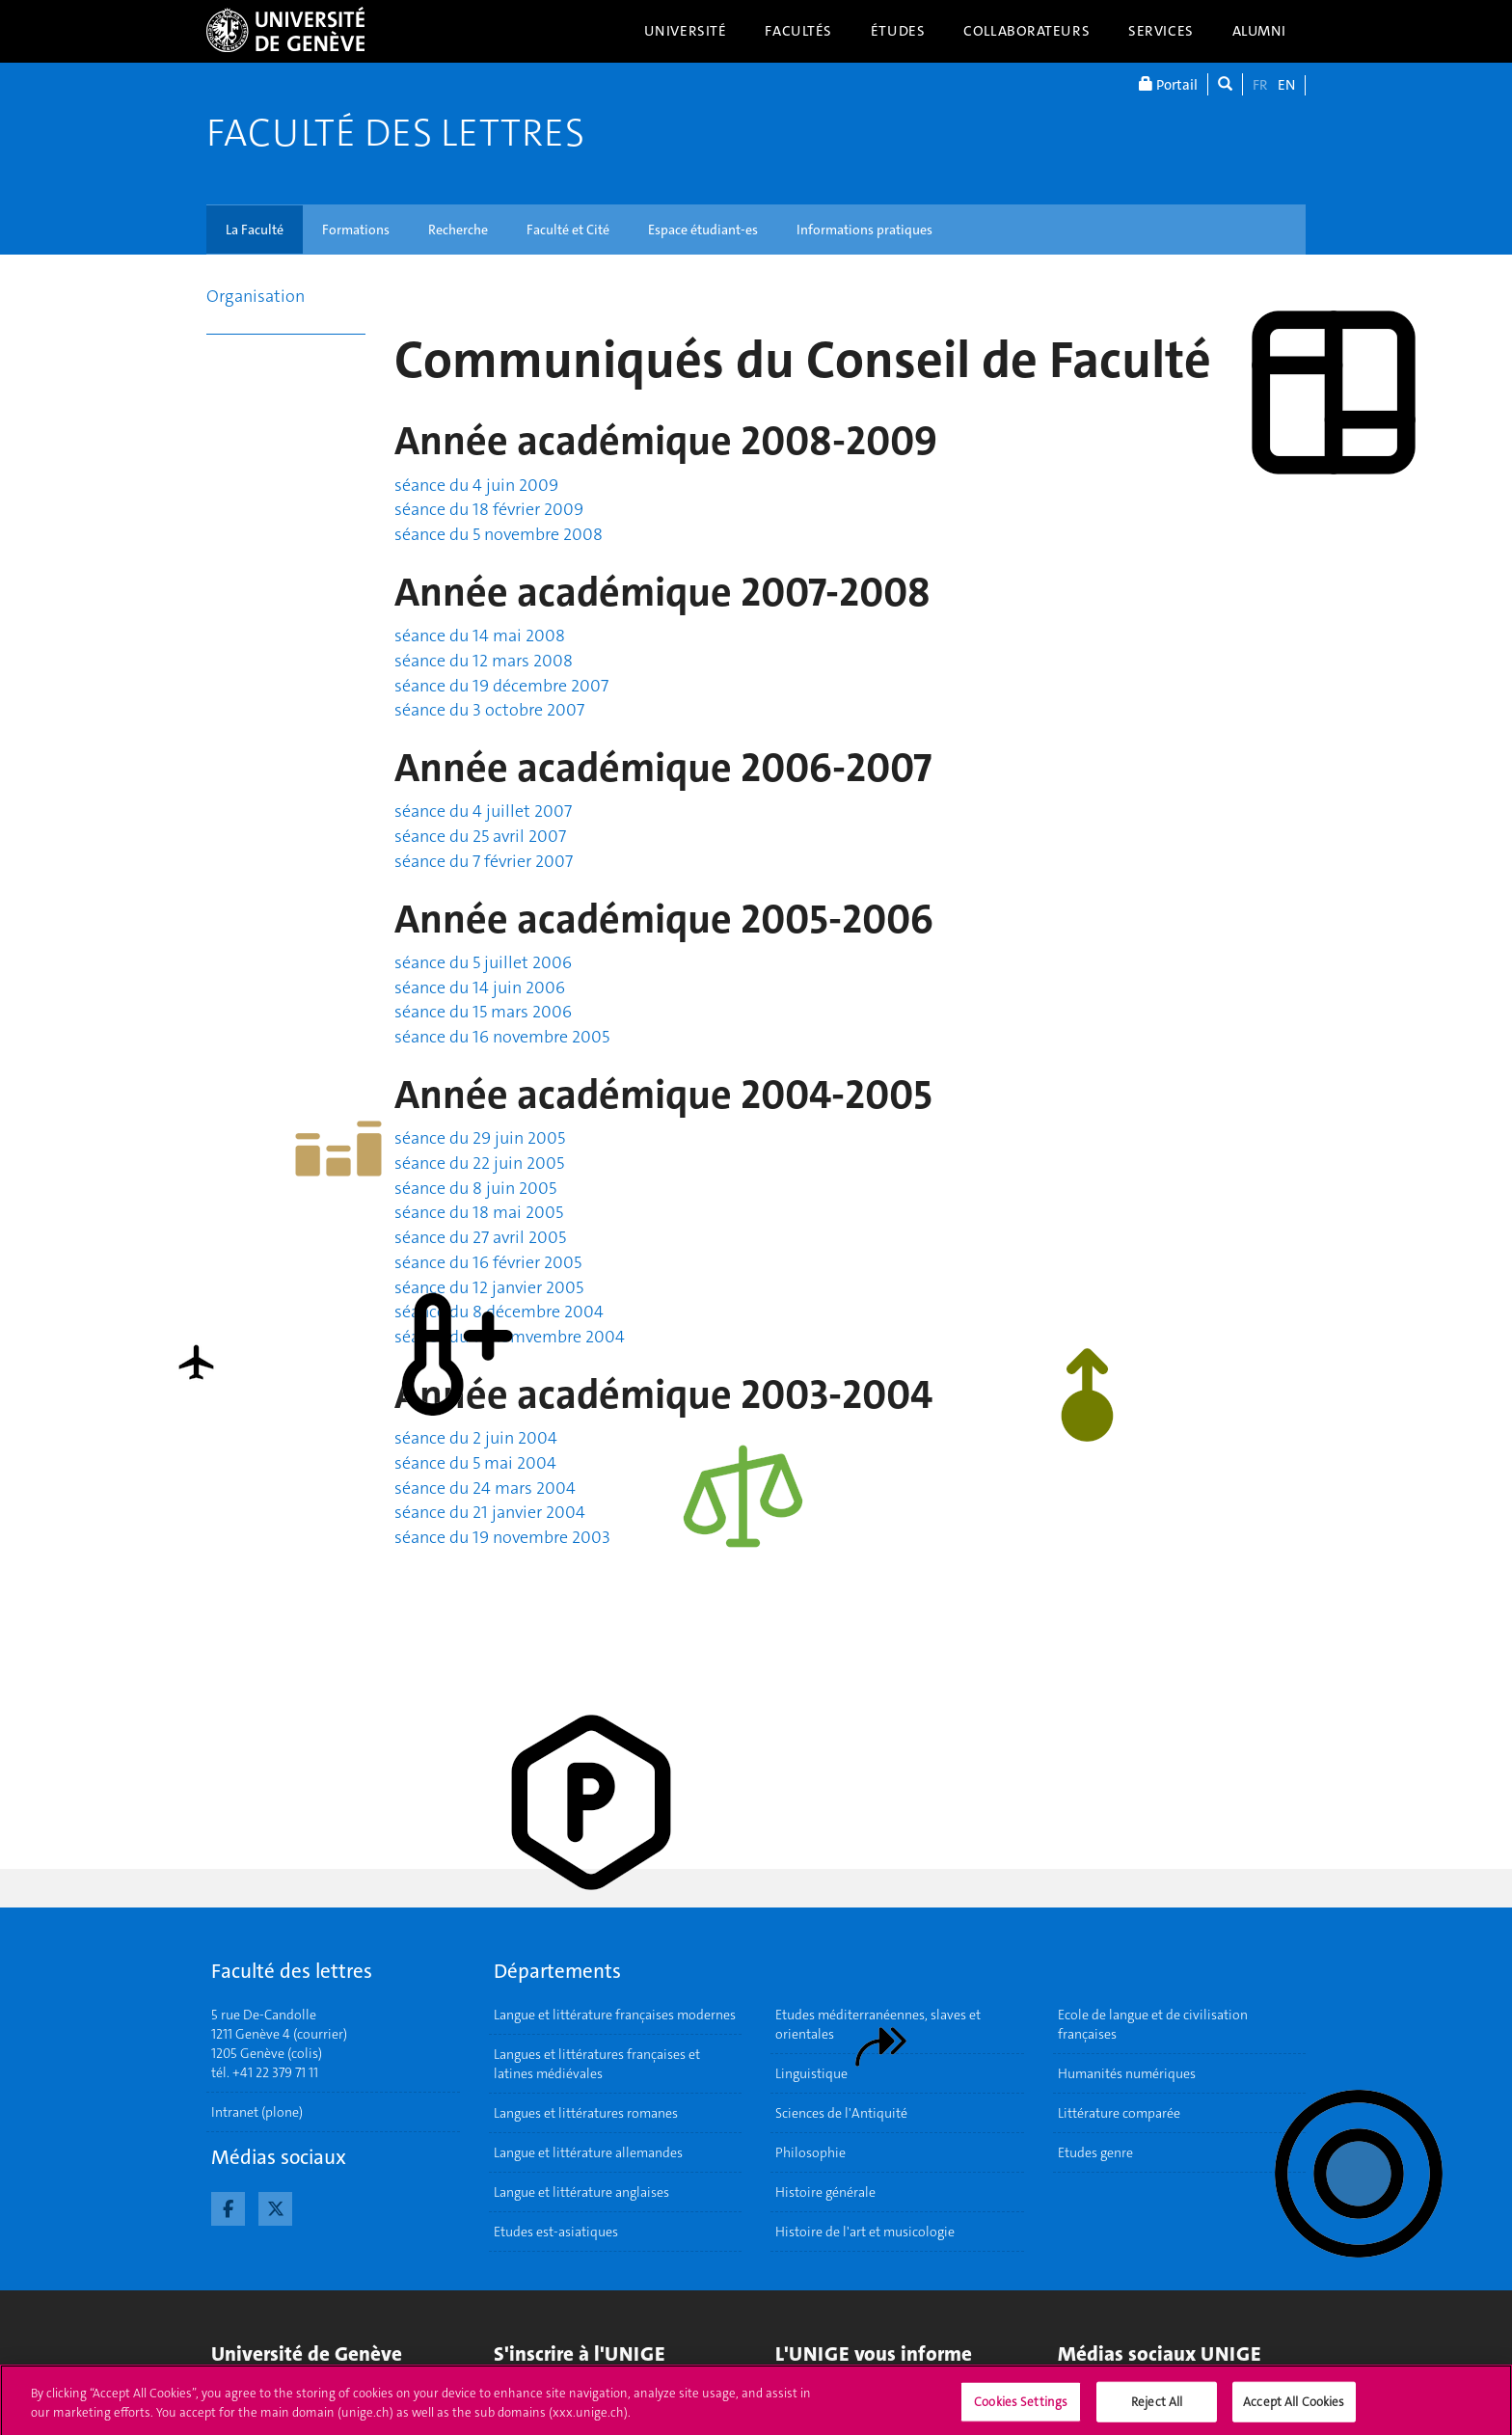 Image resolution: width=1512 pixels, height=2435 pixels. I want to click on adjust audio equalizer settings, so click(338, 1149).